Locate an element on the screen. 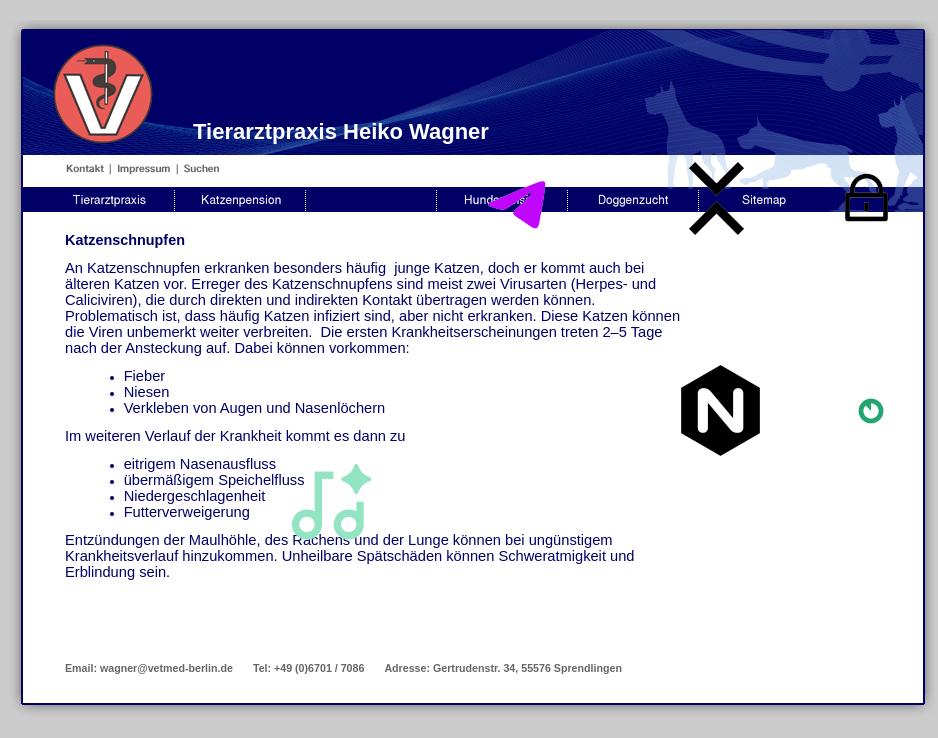  open telegram messaging app is located at coordinates (521, 202).